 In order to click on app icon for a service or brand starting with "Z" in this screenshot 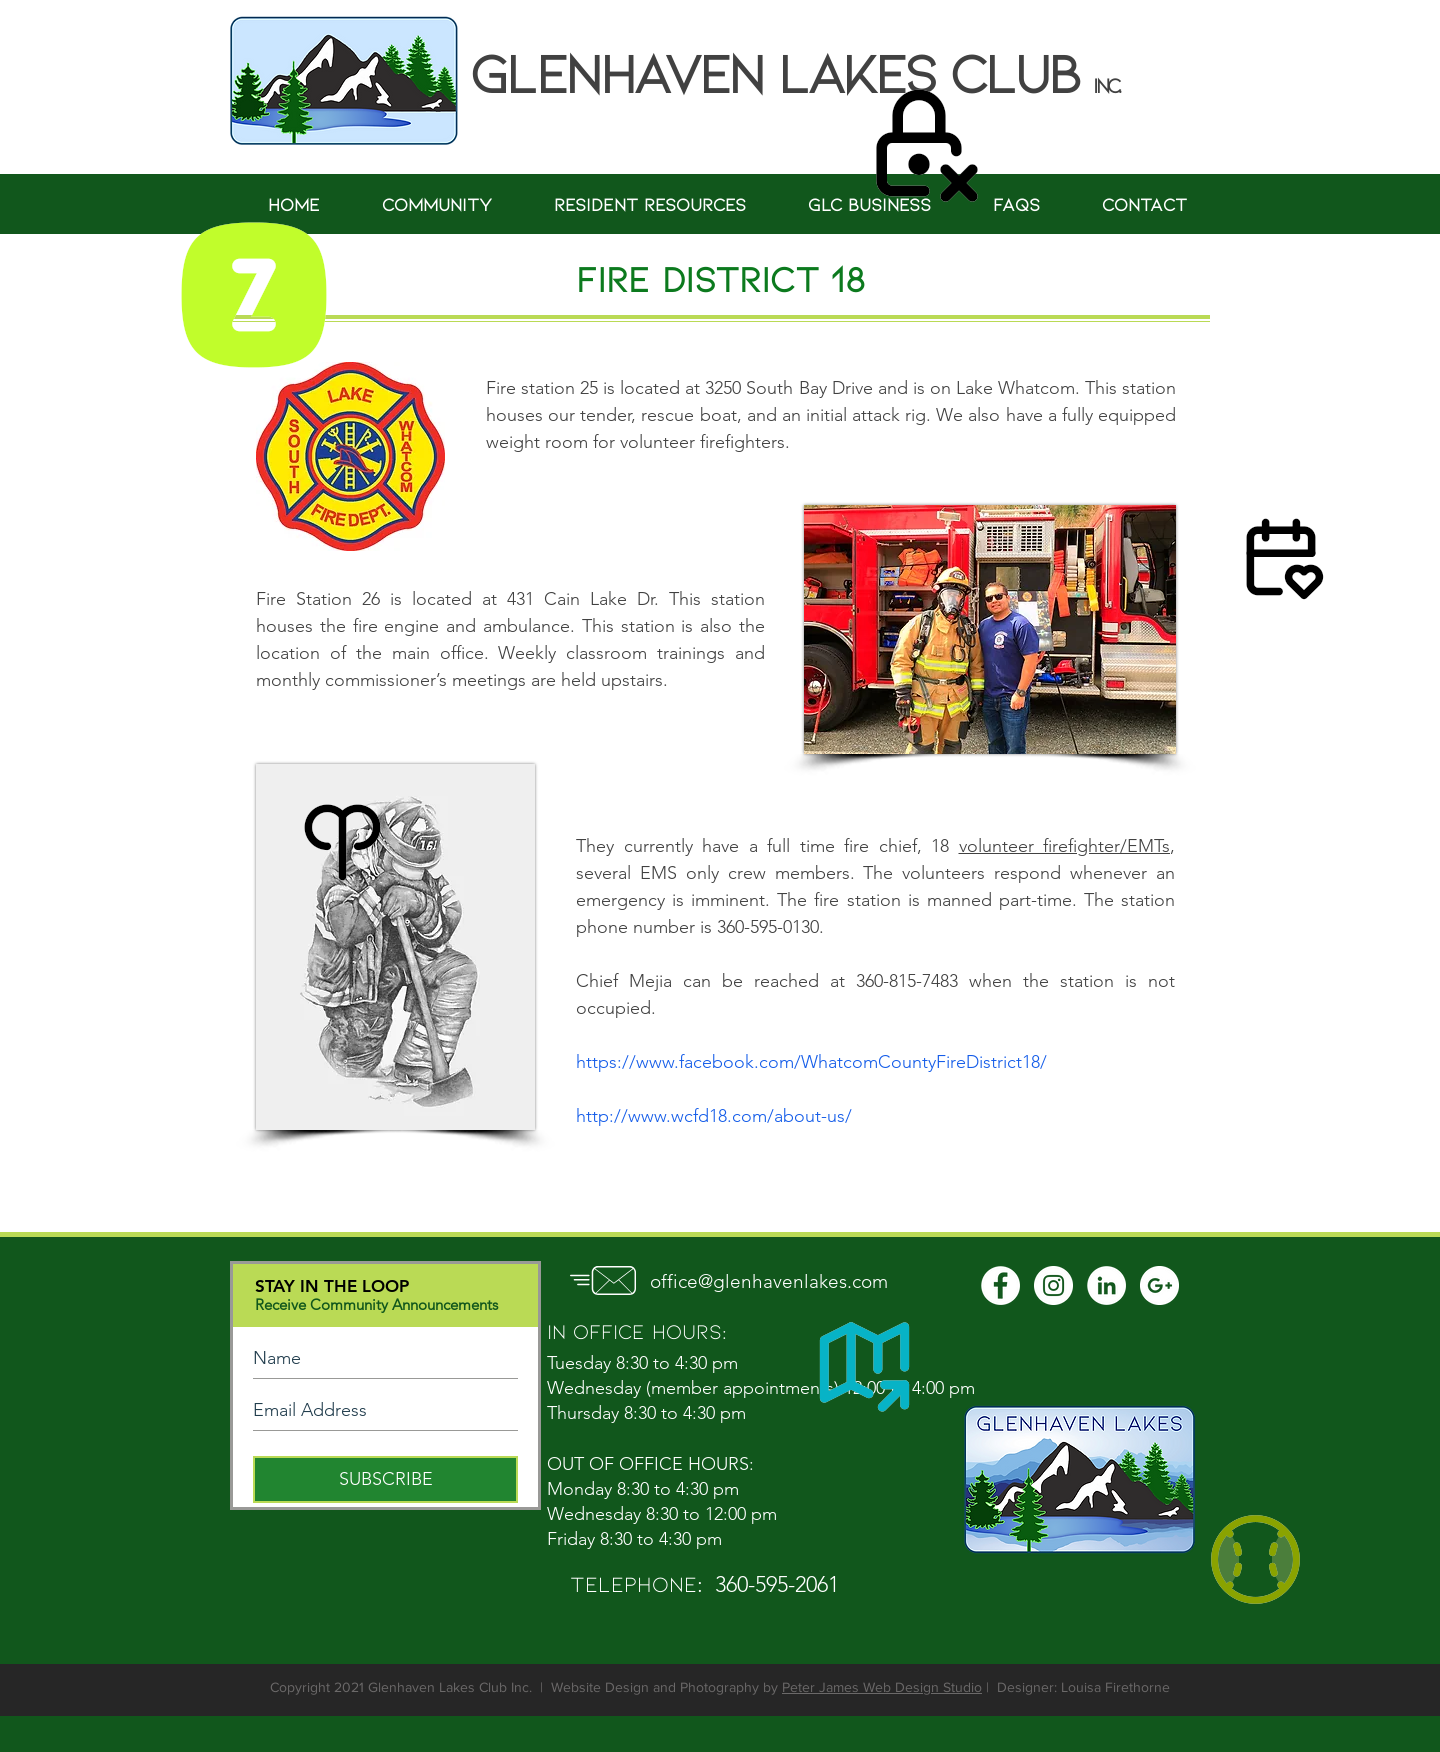, I will do `click(254, 295)`.